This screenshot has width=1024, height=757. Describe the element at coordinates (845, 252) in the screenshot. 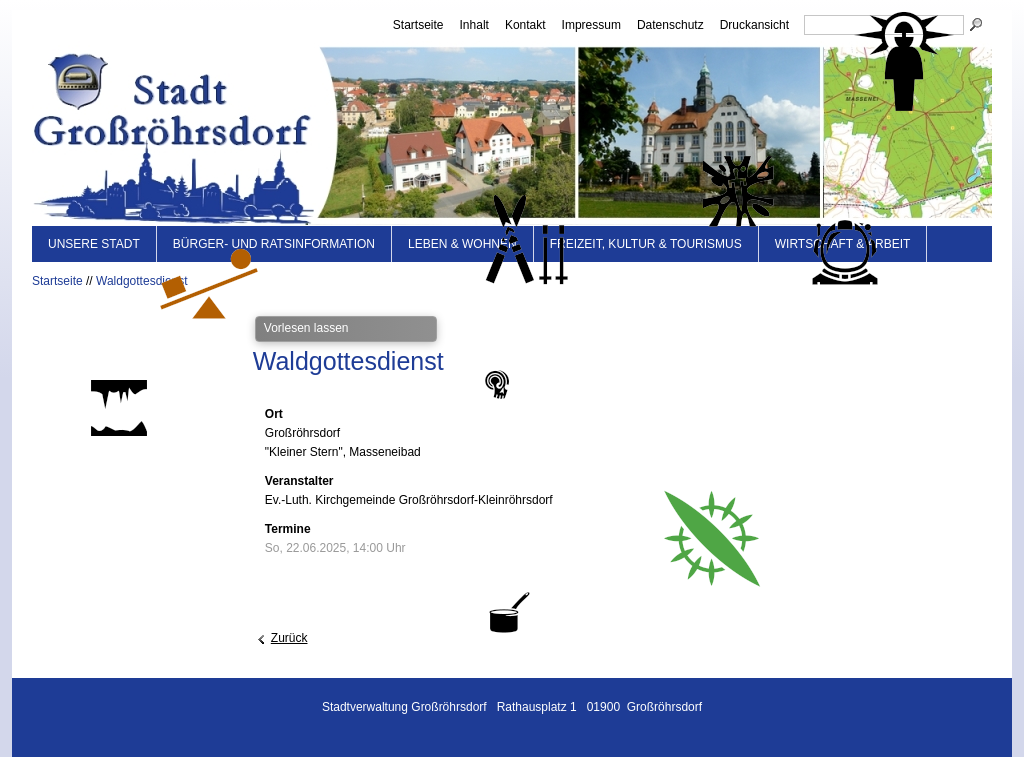

I see `access space or astronaut-themed content` at that location.